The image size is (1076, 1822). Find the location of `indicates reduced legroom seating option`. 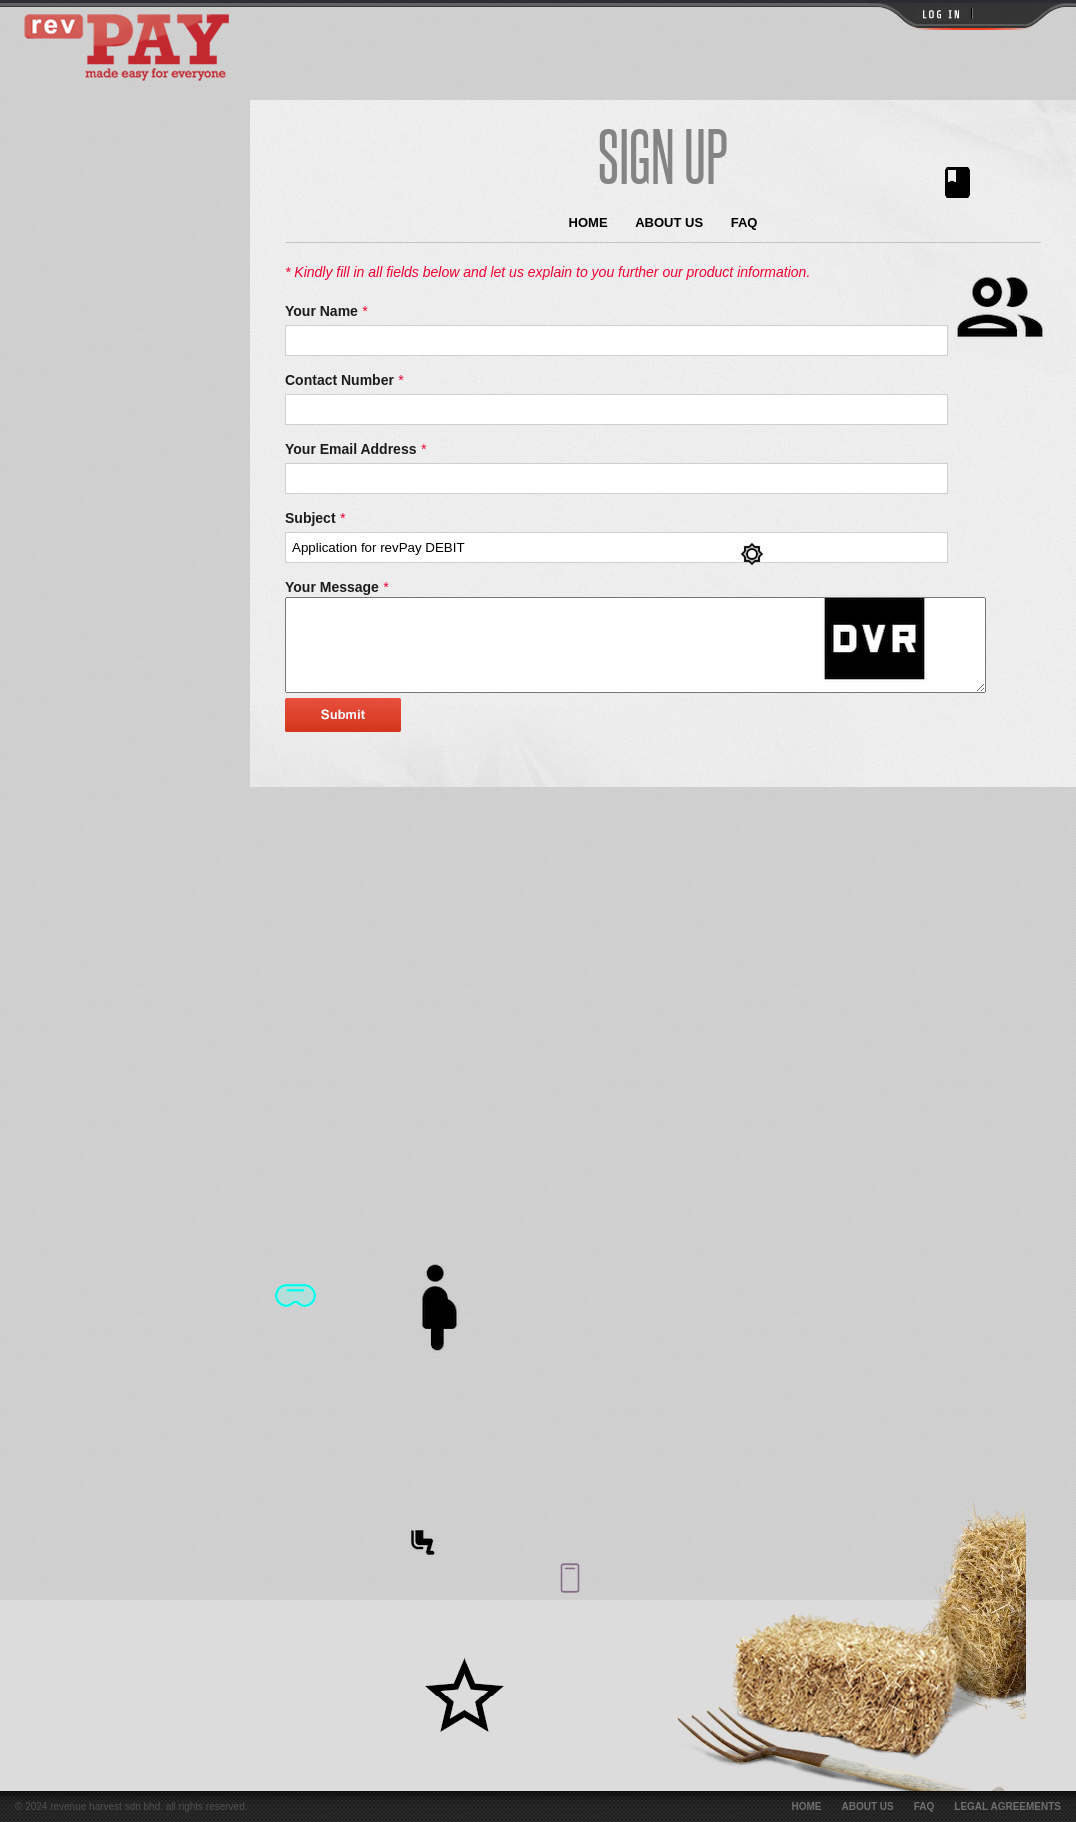

indicates reduced legroom seating option is located at coordinates (423, 1542).